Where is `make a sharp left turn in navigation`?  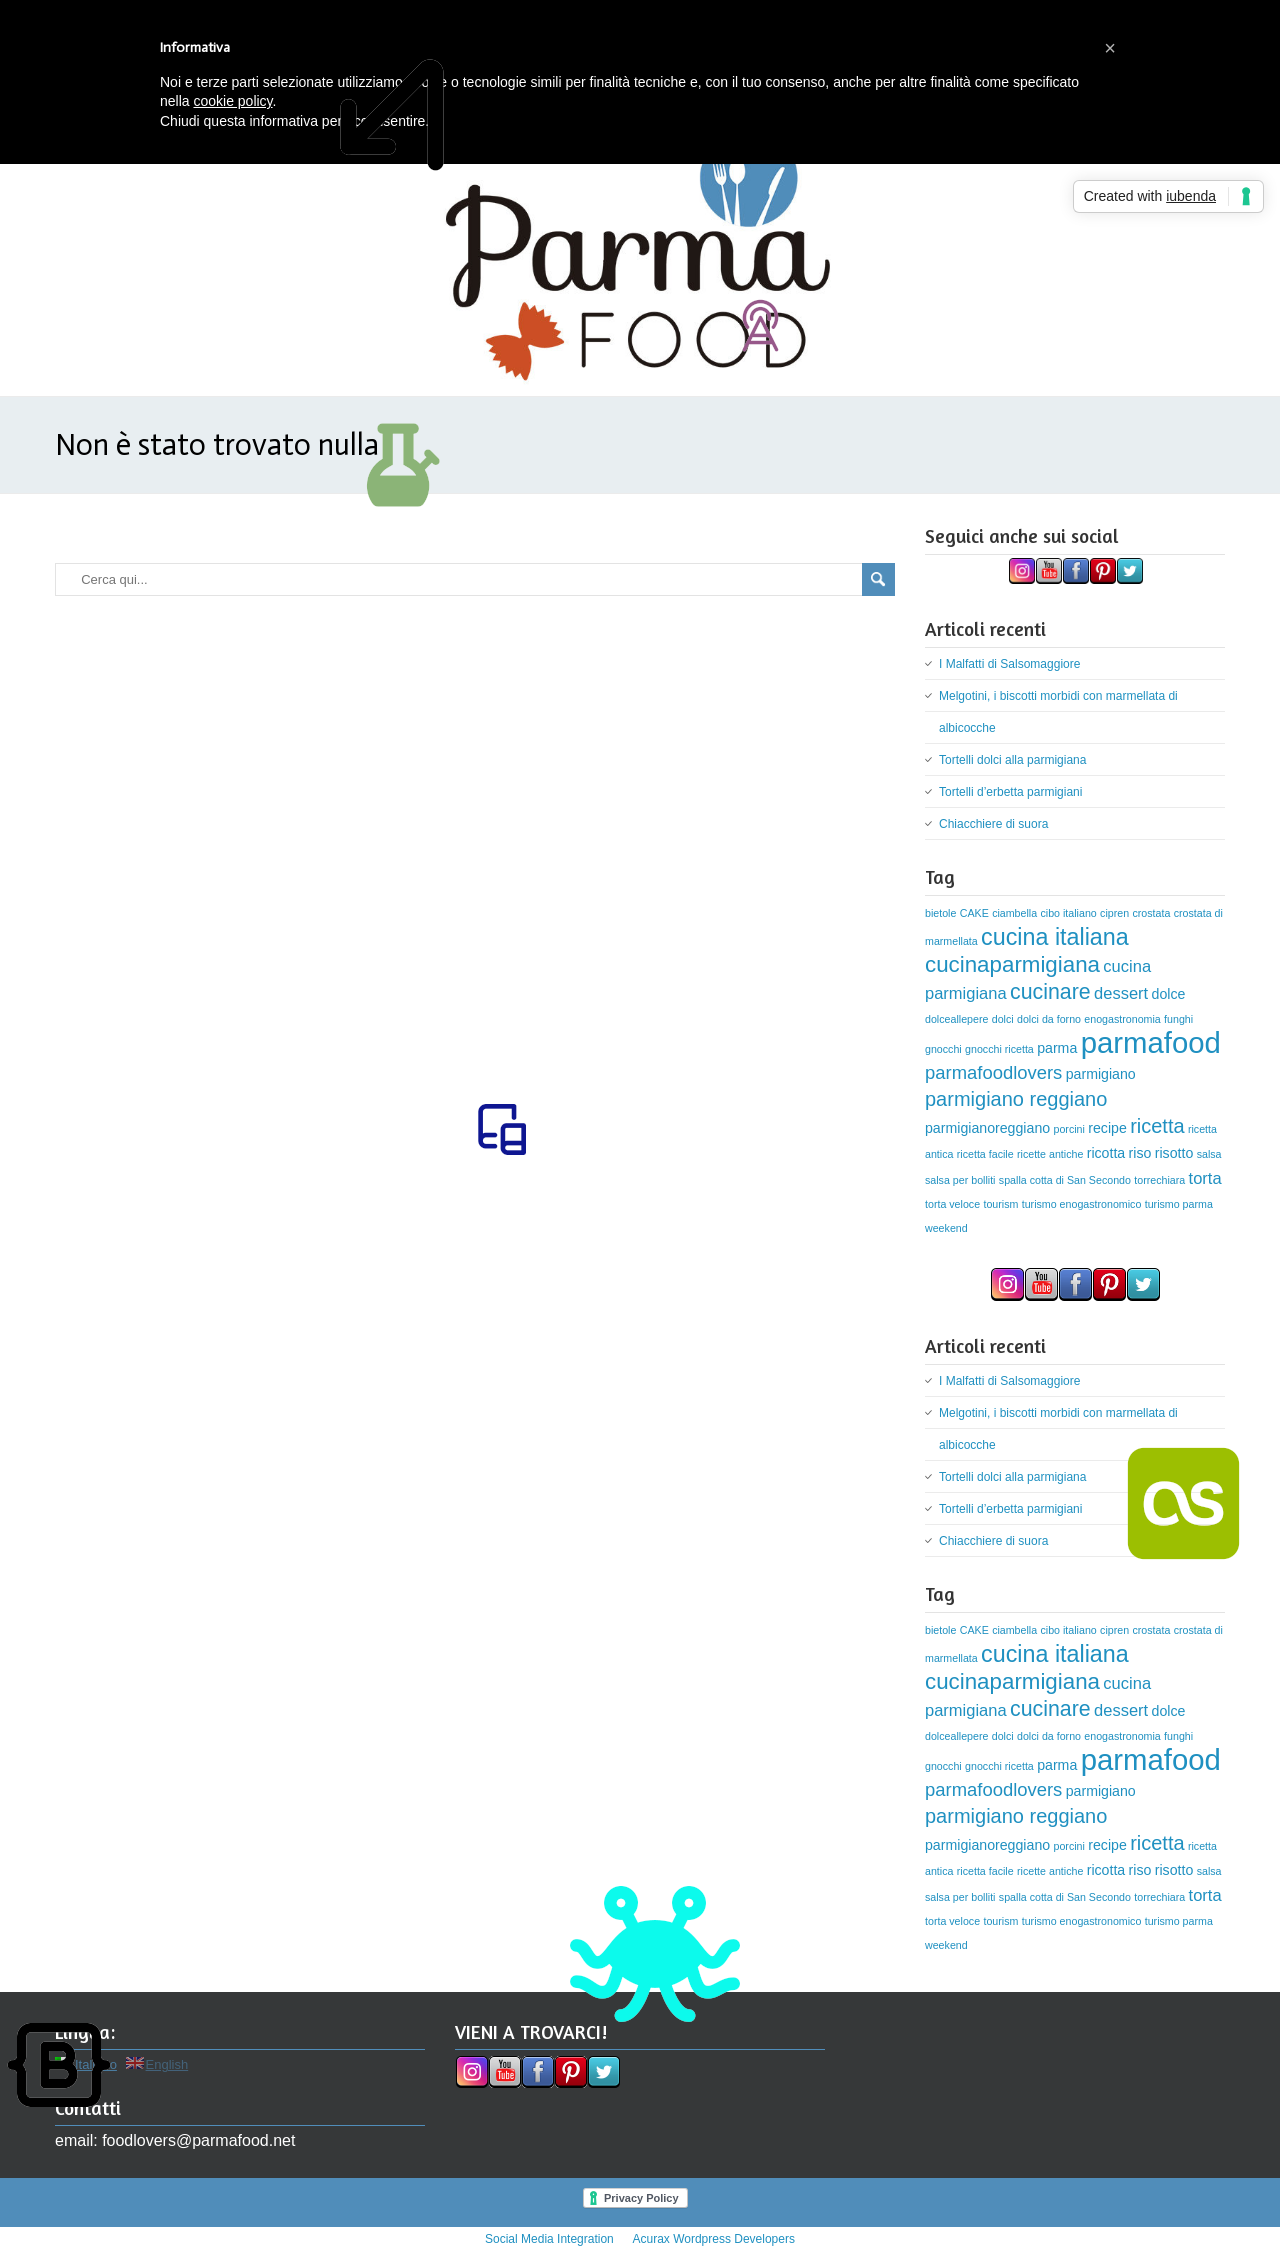 make a sharp left turn in navigation is located at coordinates (396, 115).